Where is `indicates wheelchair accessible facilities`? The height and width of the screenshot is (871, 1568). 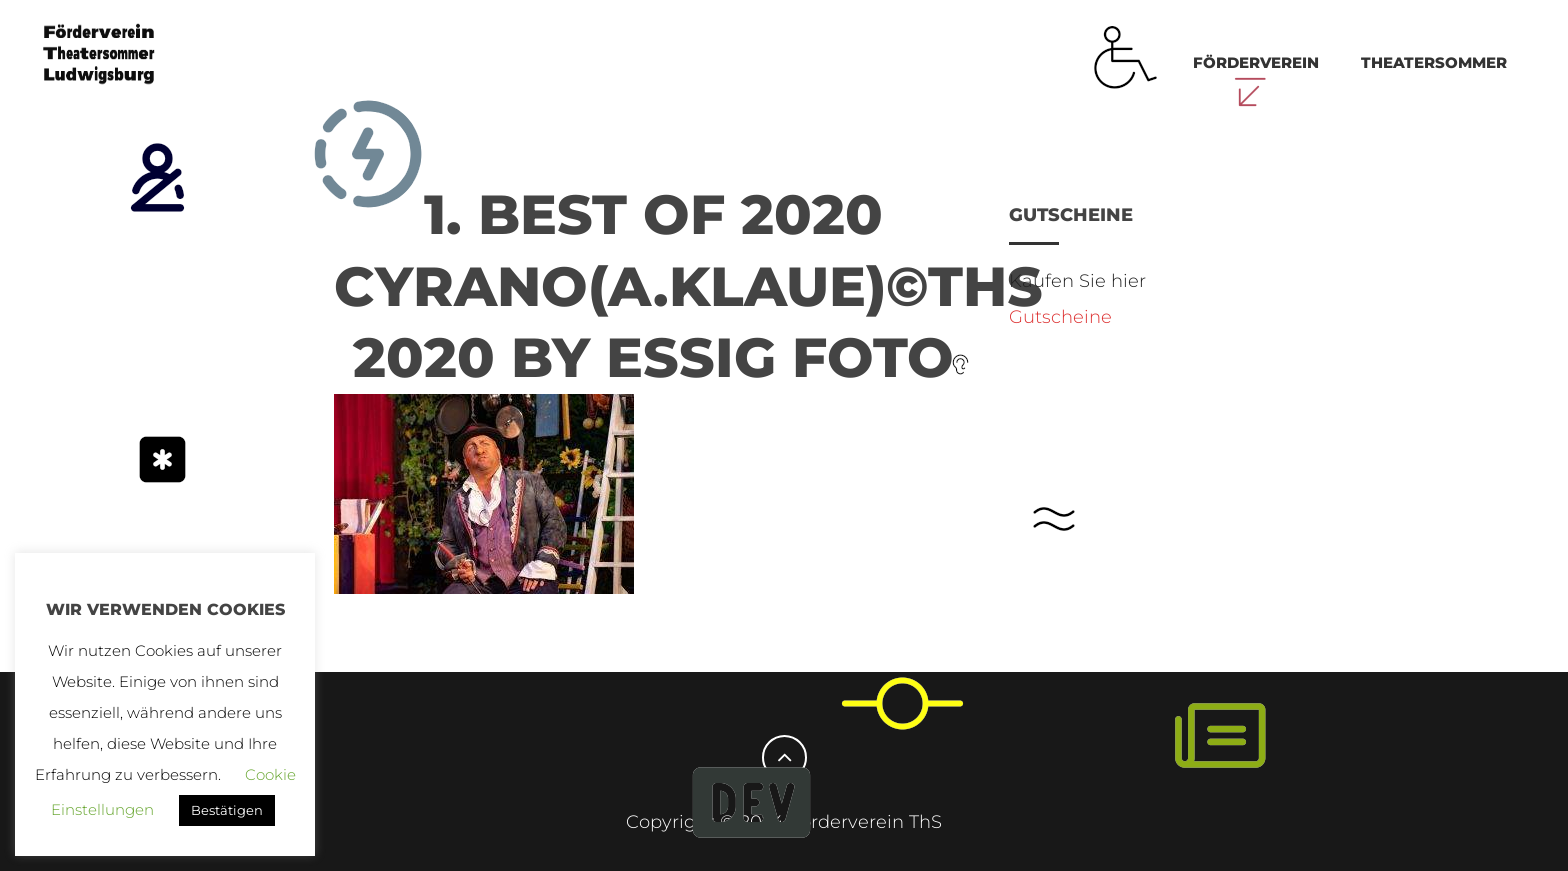
indicates wheelchair accessible facilities is located at coordinates (1119, 58).